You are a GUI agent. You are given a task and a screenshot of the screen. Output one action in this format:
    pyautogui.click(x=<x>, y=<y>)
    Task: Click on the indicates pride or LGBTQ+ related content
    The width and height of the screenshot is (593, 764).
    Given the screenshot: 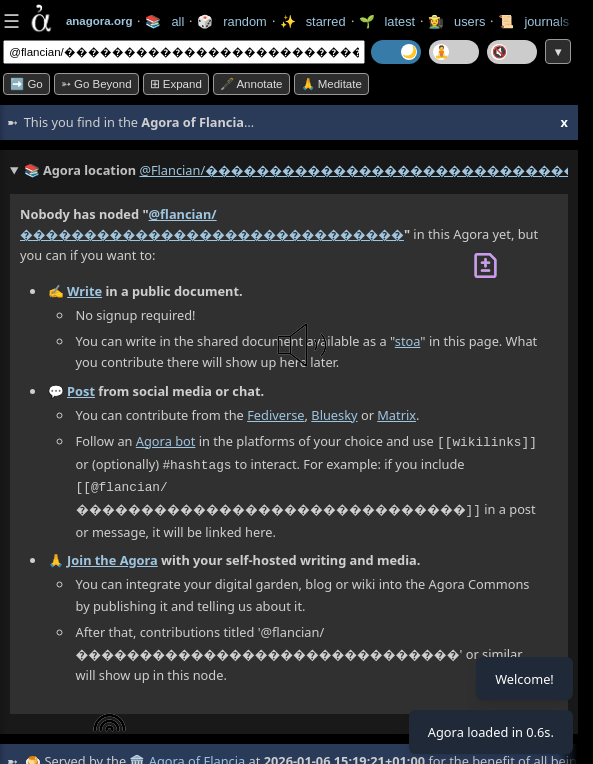 What is the action you would take?
    pyautogui.click(x=109, y=722)
    